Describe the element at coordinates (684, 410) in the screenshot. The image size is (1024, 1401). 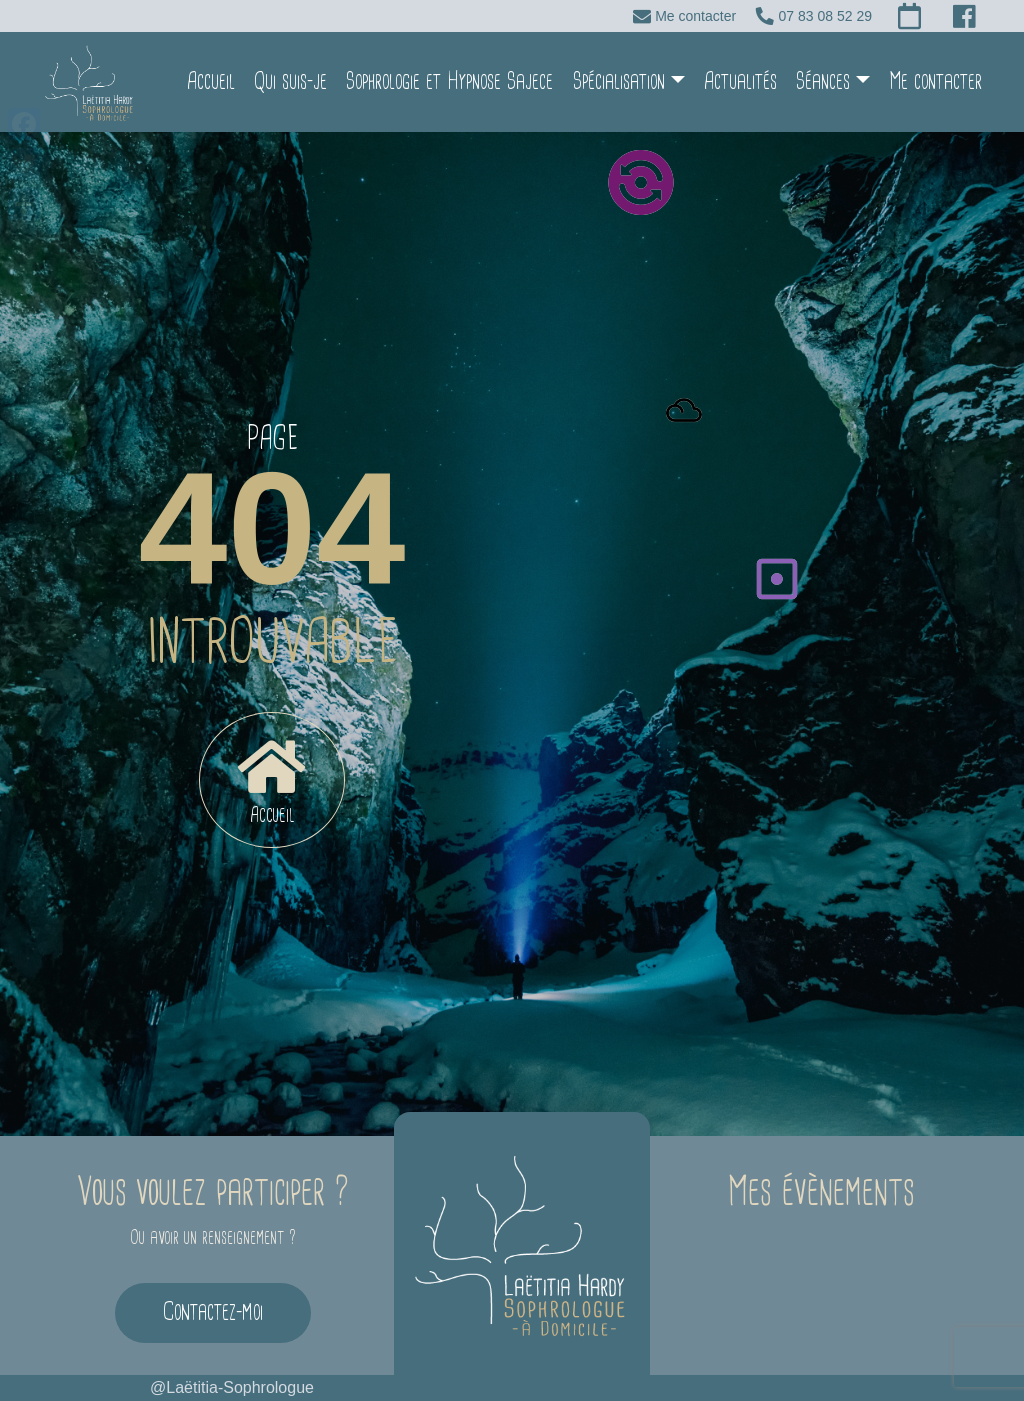
I see `view cloud storage` at that location.